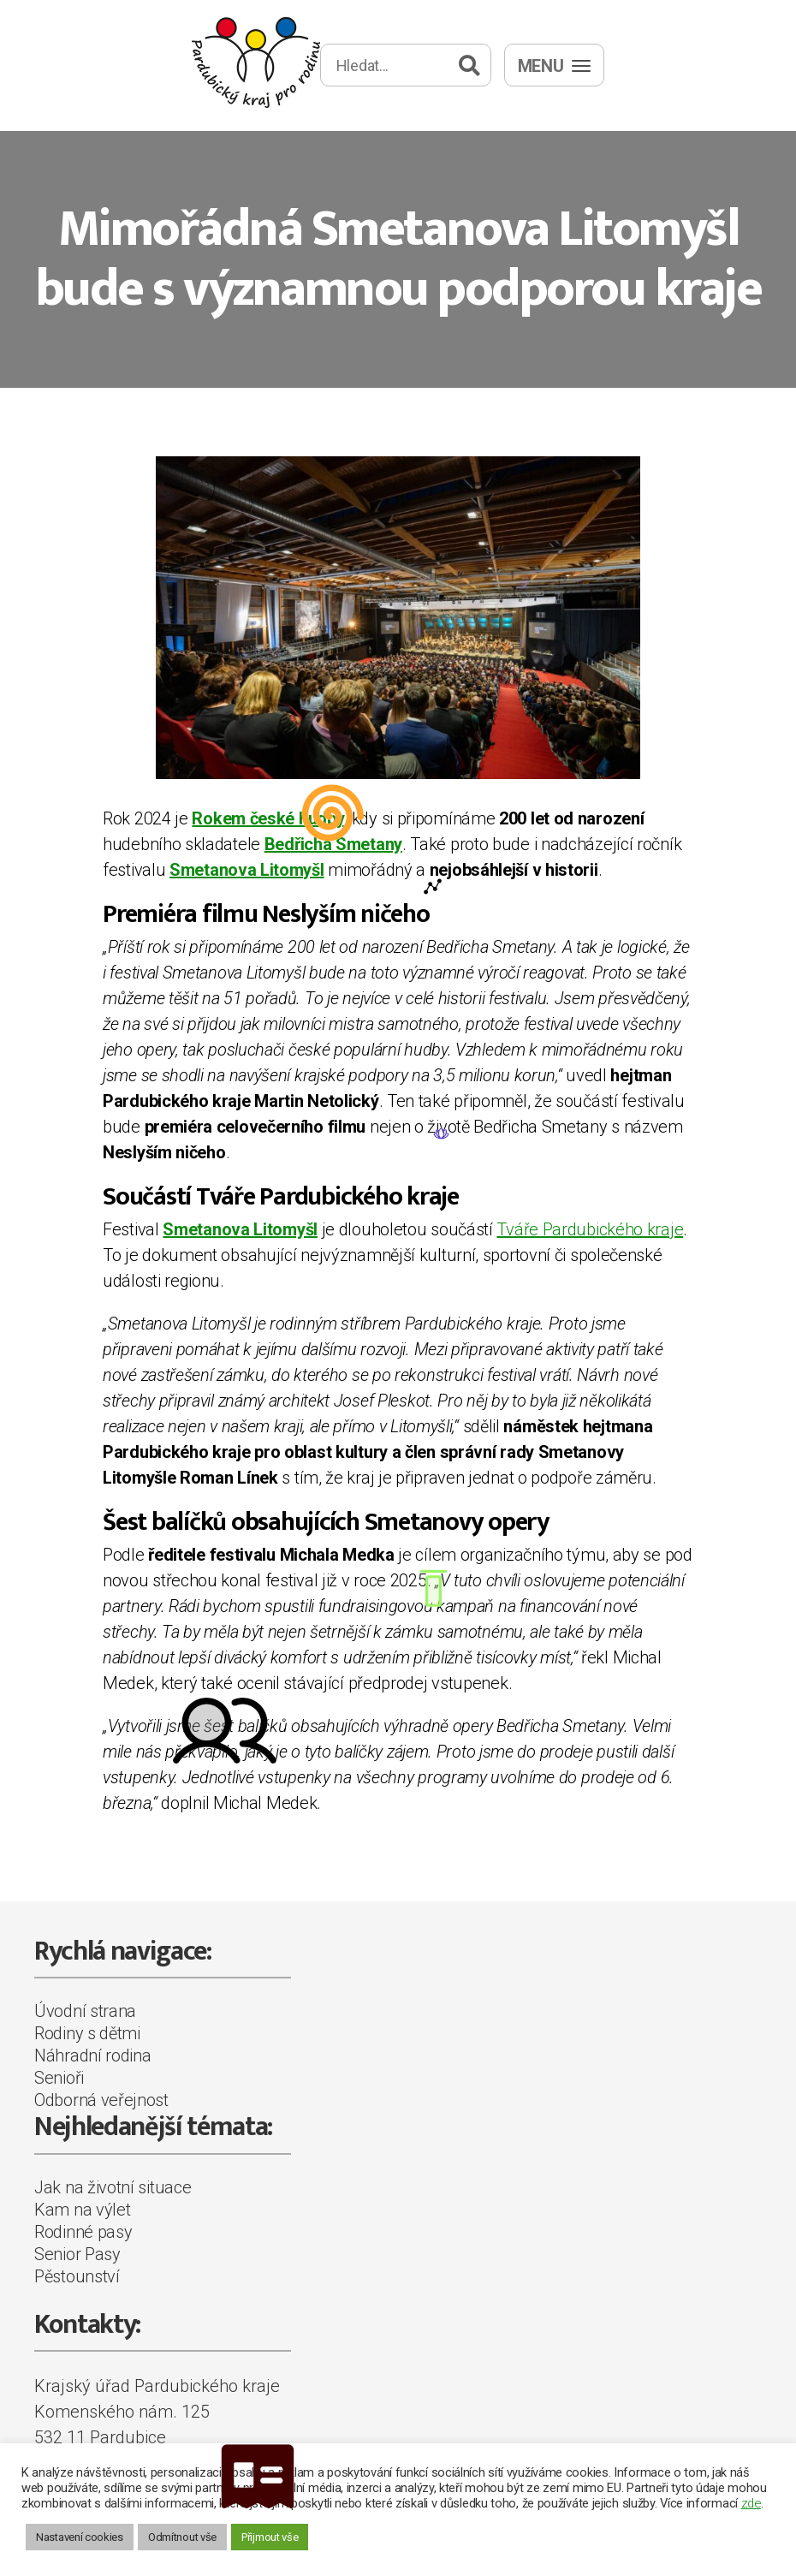  I want to click on view news articles or press clippings, so click(258, 2475).